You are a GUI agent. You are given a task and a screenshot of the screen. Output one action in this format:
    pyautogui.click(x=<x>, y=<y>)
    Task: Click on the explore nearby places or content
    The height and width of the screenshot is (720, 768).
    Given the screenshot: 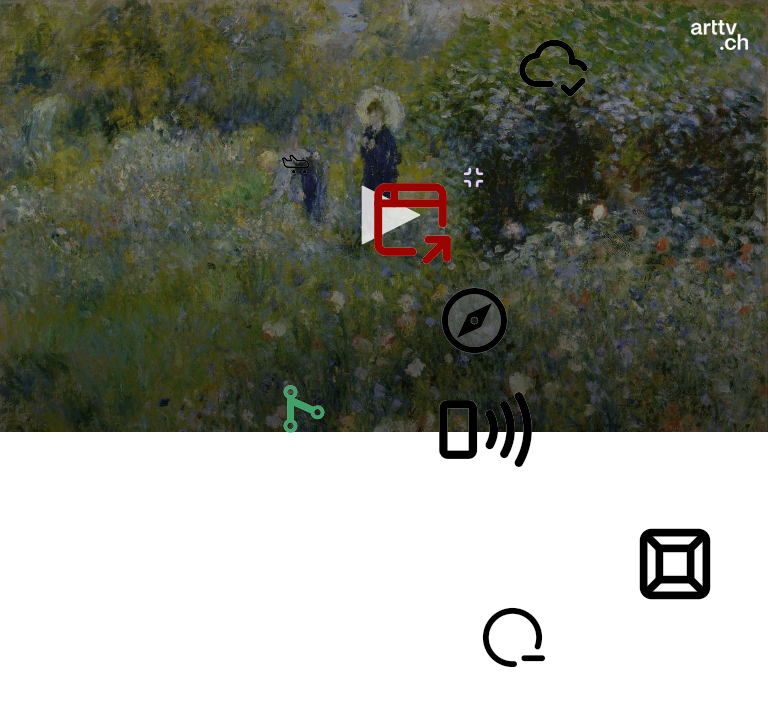 What is the action you would take?
    pyautogui.click(x=474, y=320)
    